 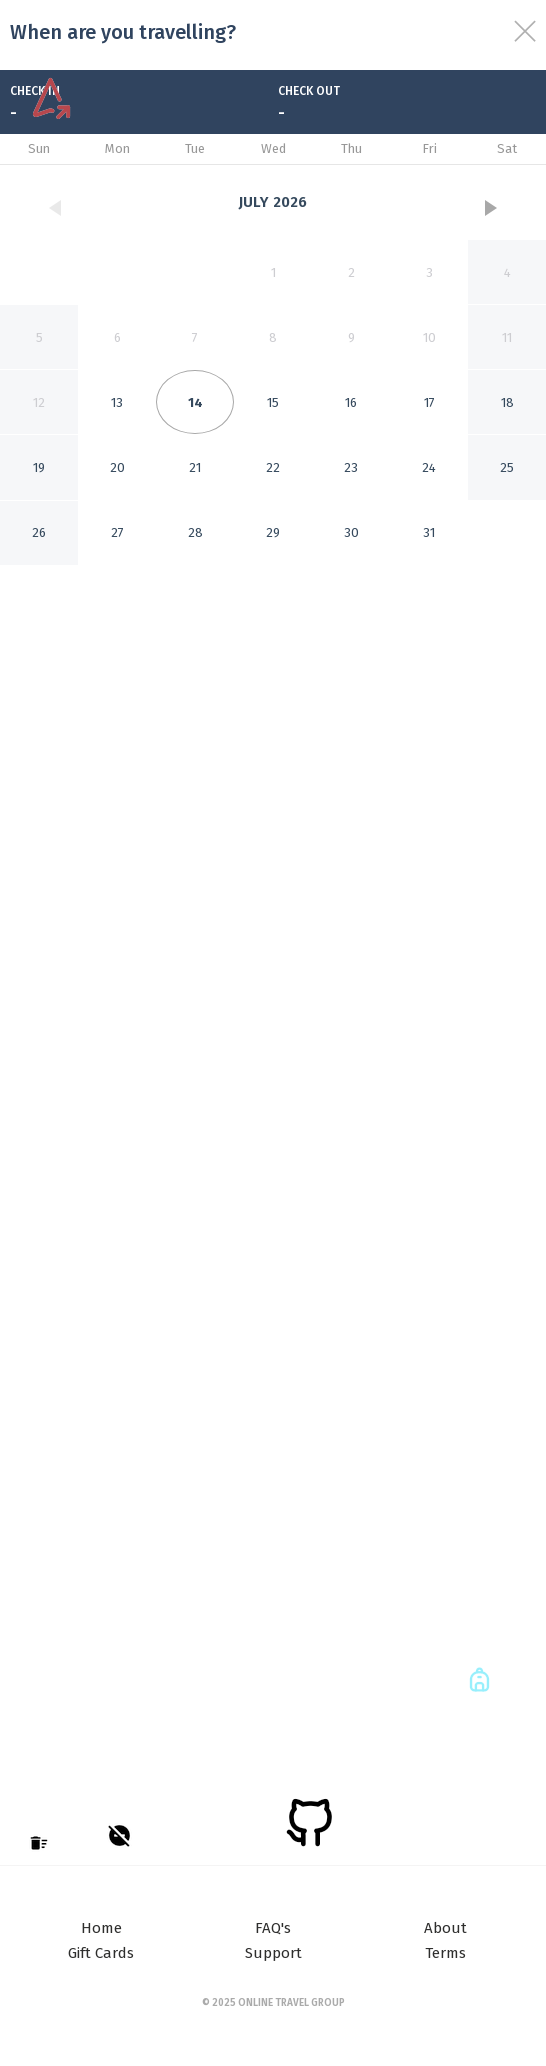 What do you see at coordinates (50, 97) in the screenshot?
I see `share your current location` at bounding box center [50, 97].